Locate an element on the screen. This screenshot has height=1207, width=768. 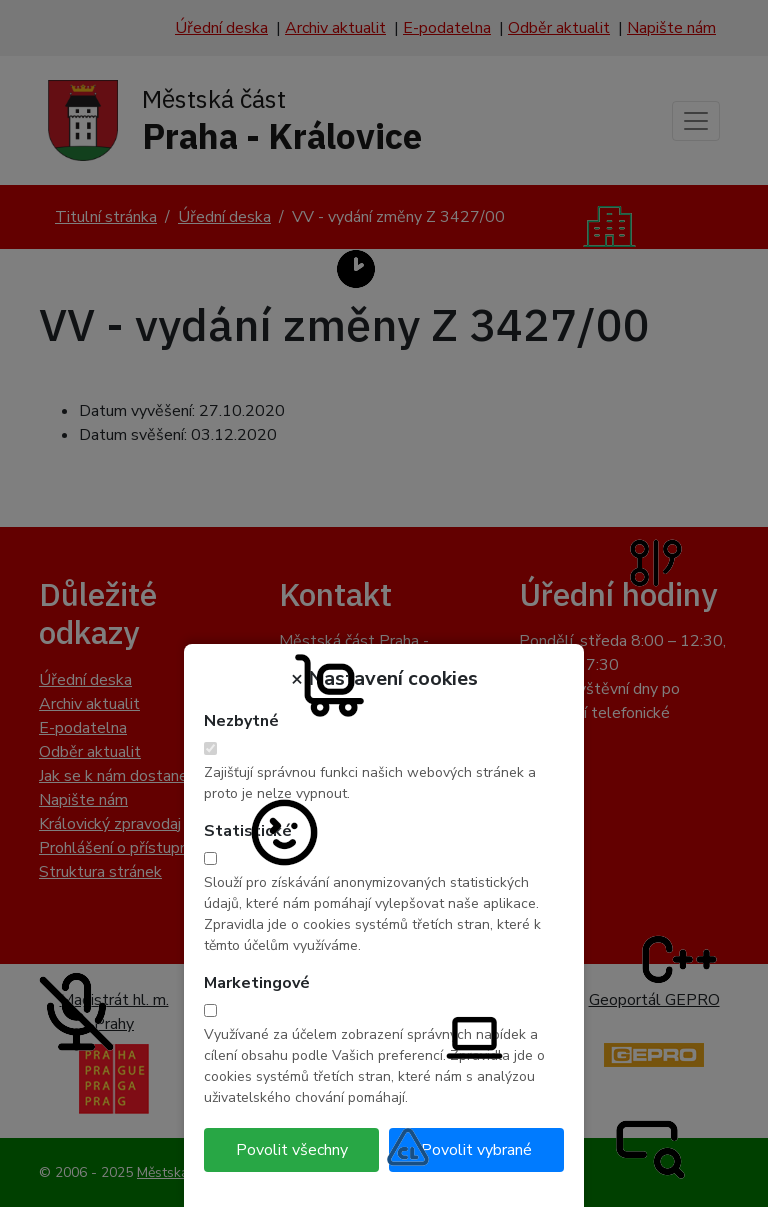
indicates chlorine bleach is safe to use is located at coordinates (408, 1149).